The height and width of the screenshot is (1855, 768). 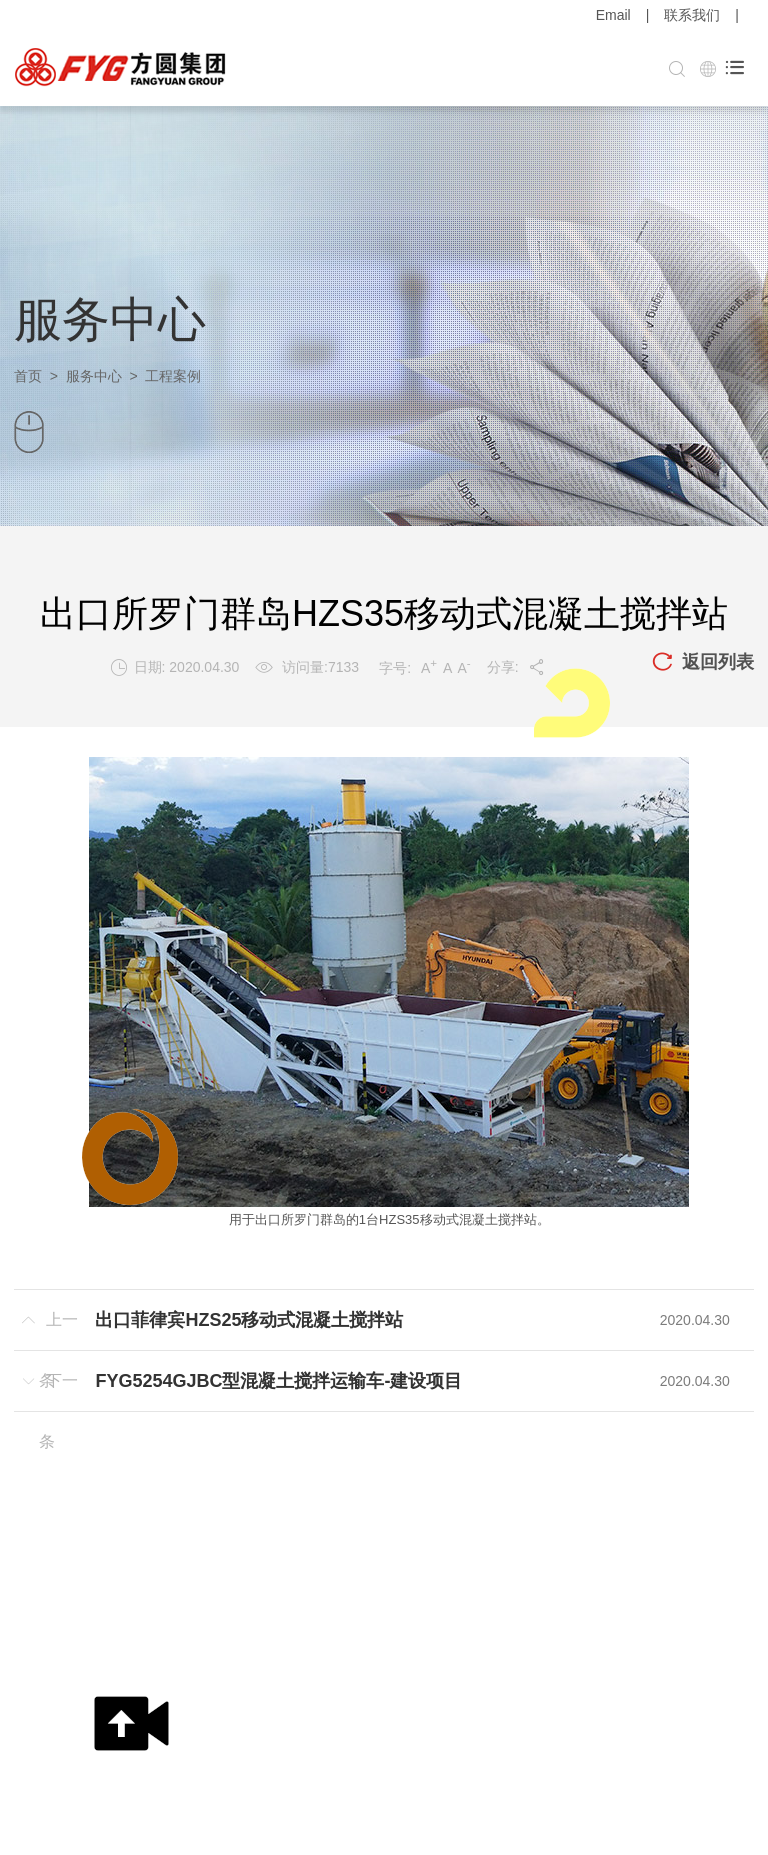 I want to click on singlestore database service, so click(x=130, y=1157).